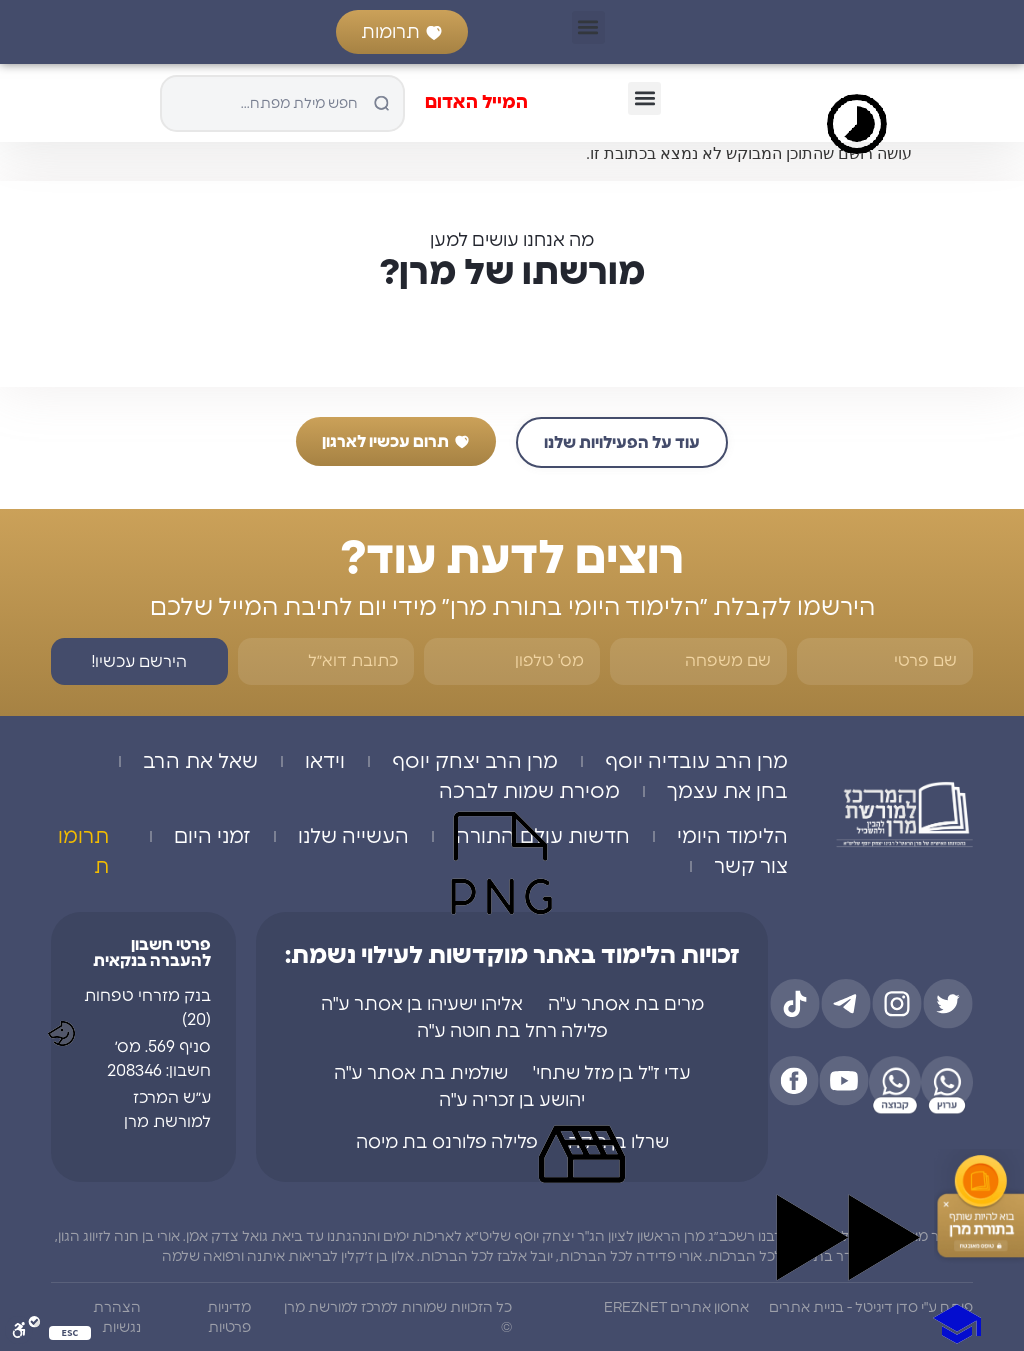  What do you see at coordinates (500, 867) in the screenshot?
I see `indicates a PNG image file` at bounding box center [500, 867].